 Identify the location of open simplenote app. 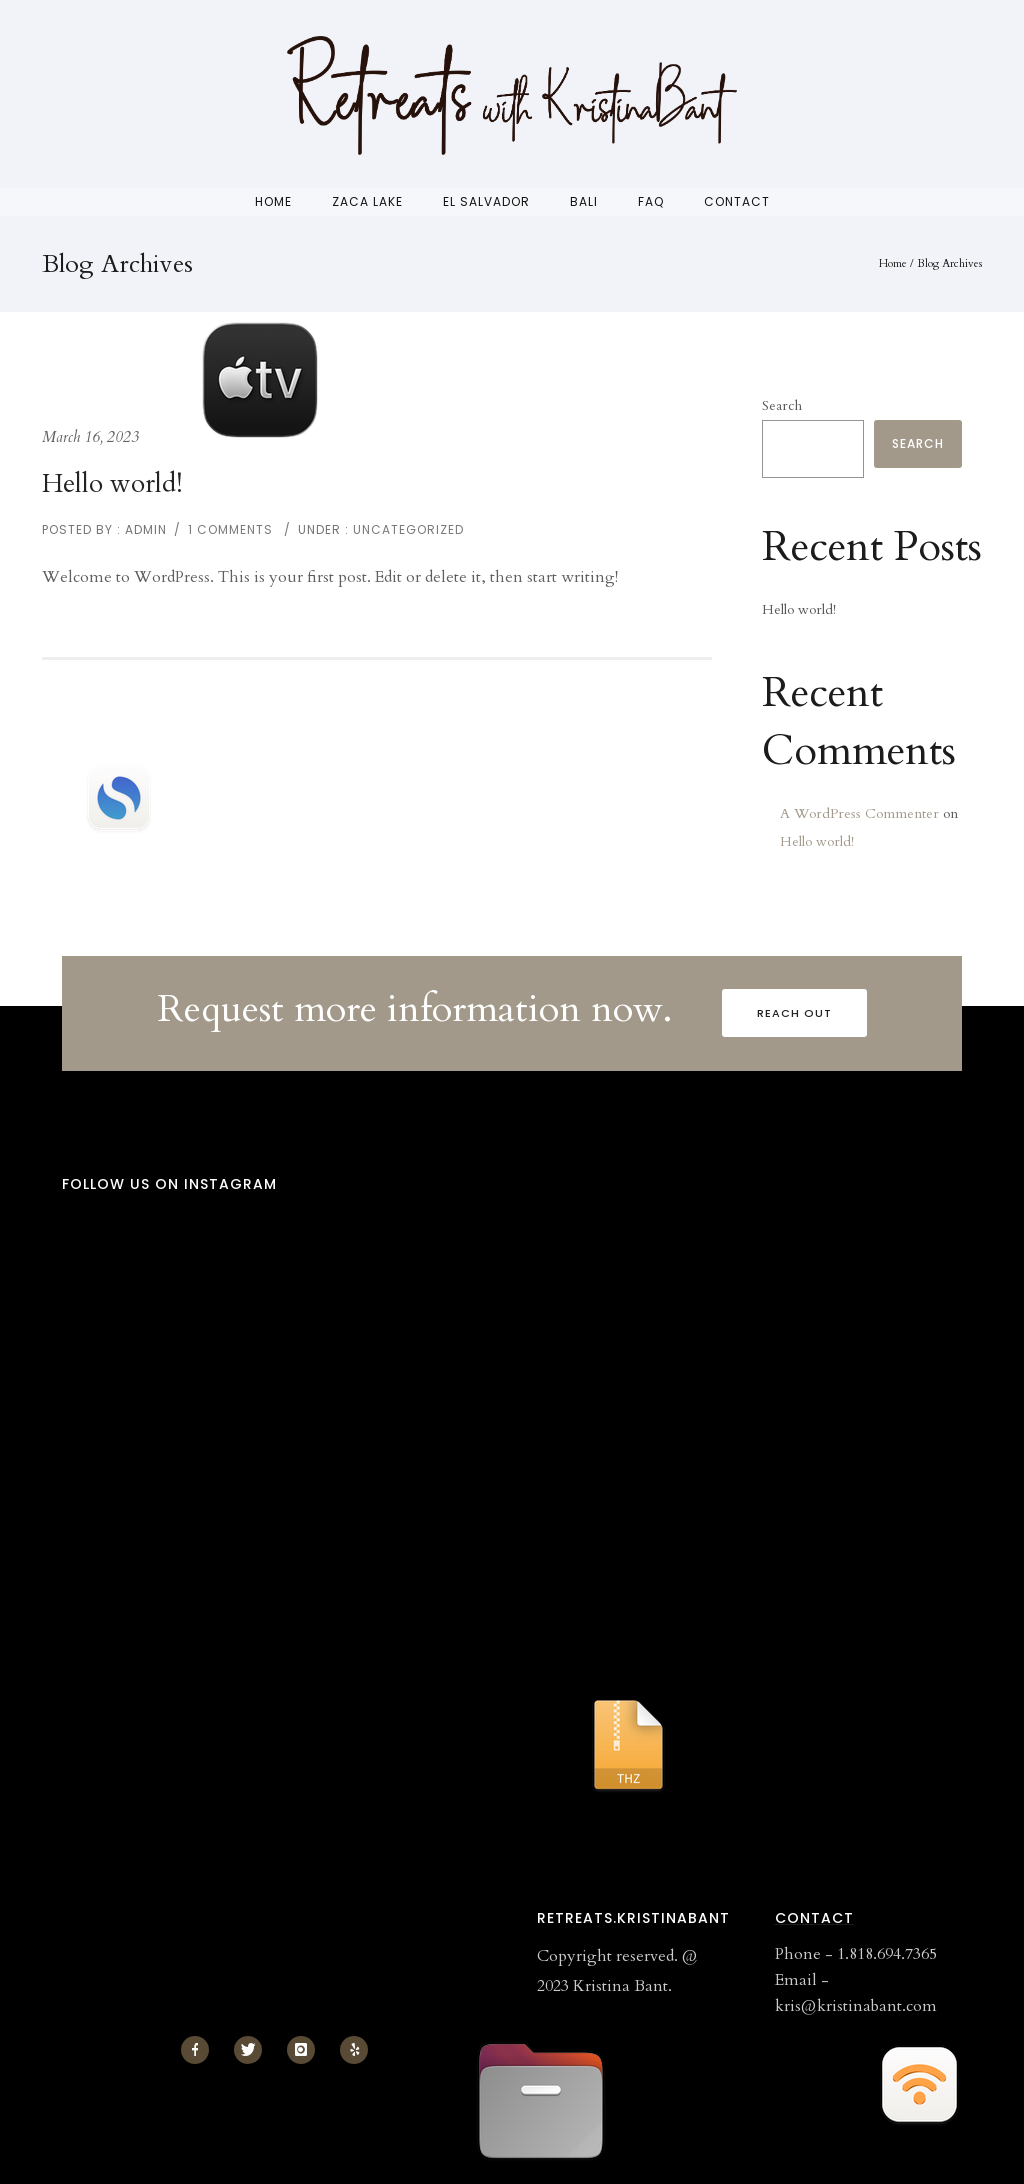
(119, 798).